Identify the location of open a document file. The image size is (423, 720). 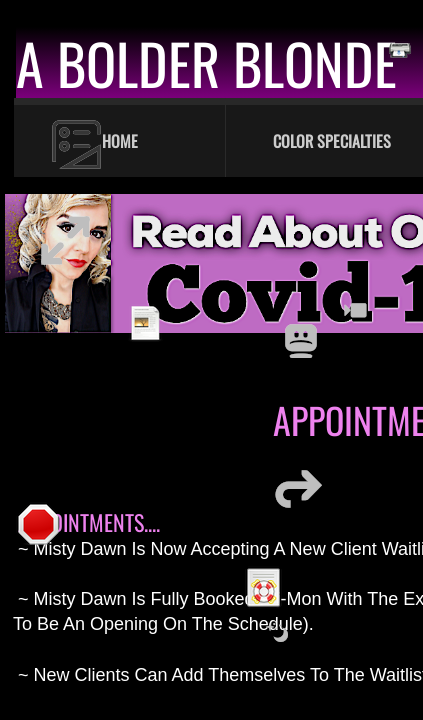
(146, 323).